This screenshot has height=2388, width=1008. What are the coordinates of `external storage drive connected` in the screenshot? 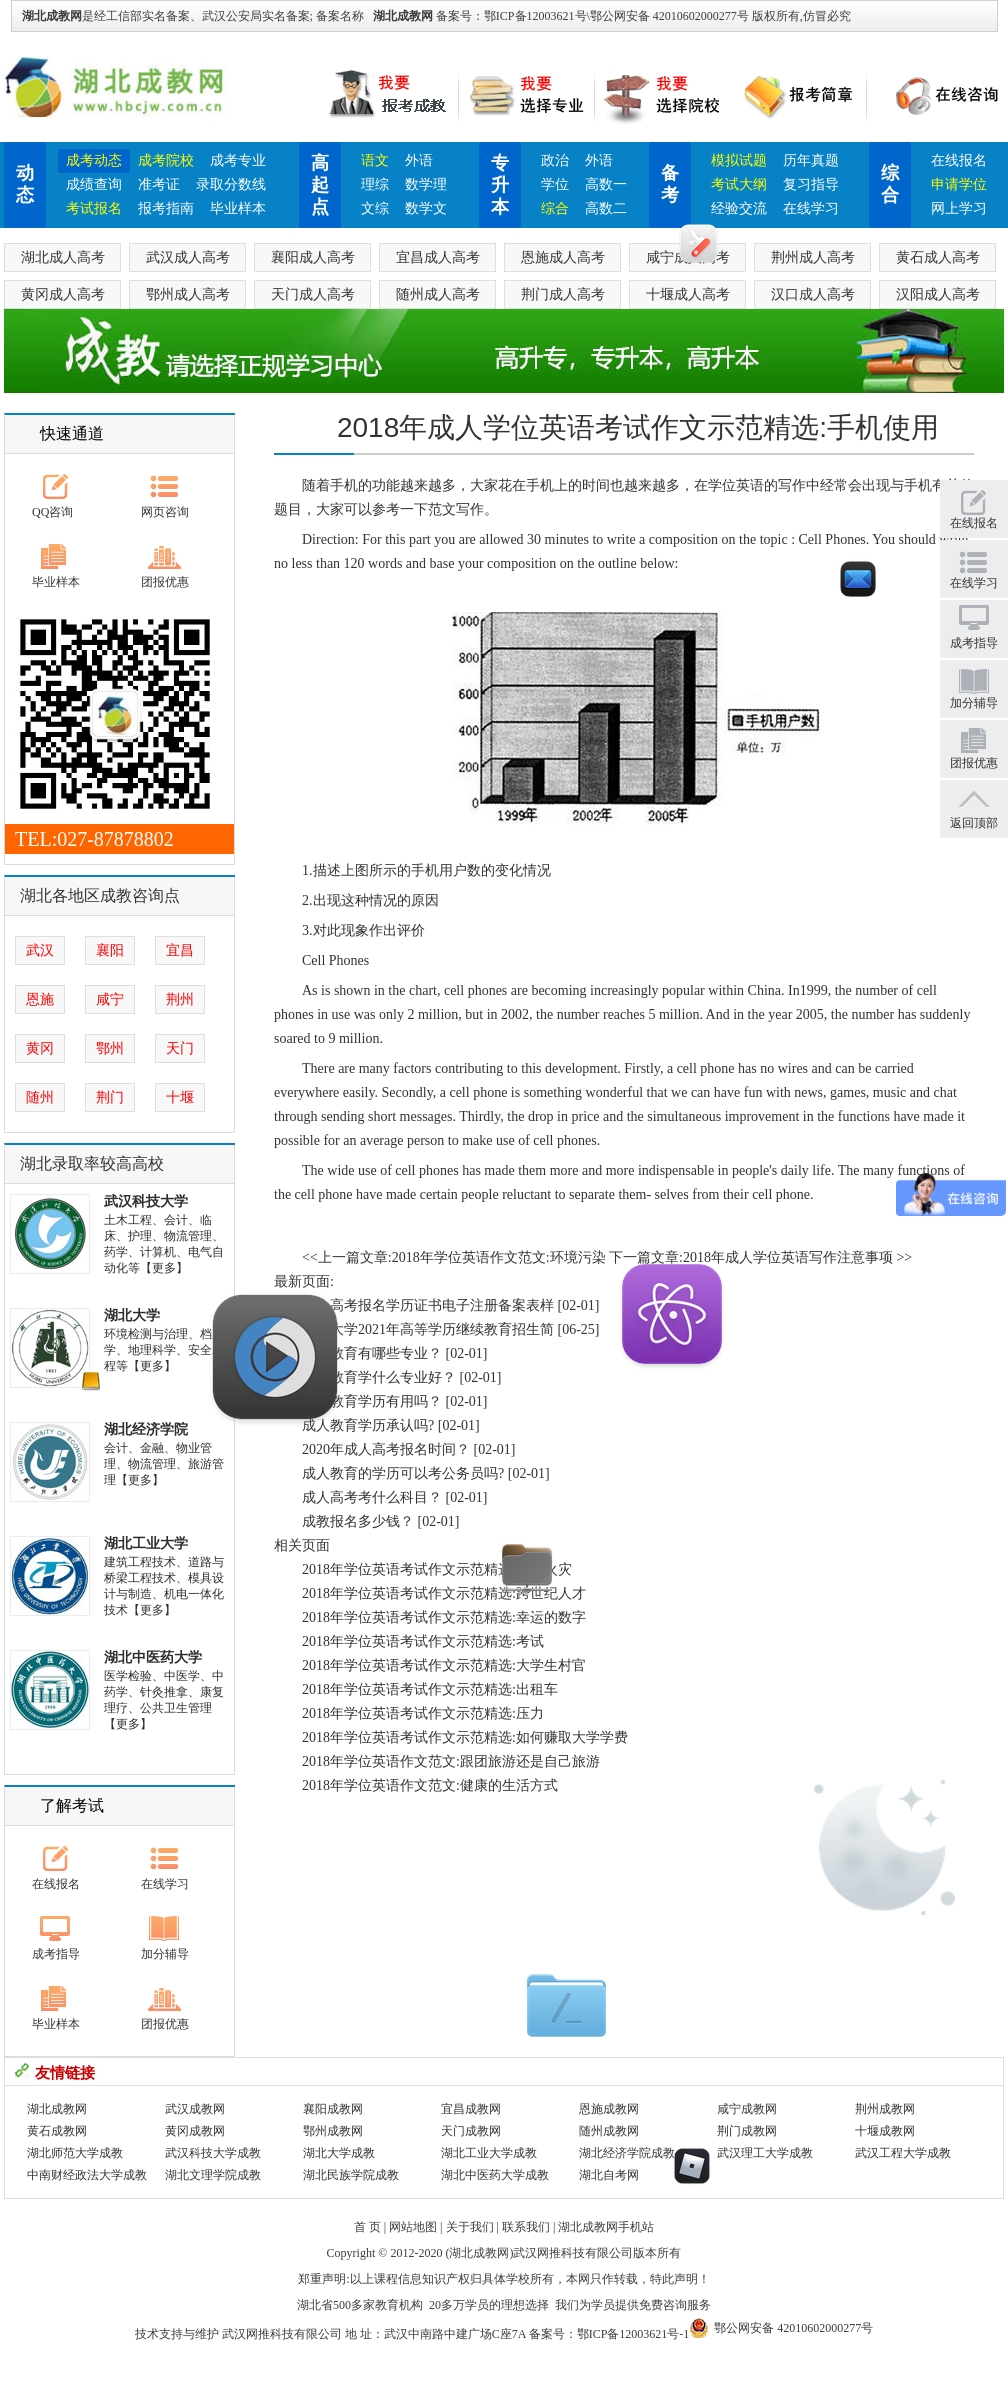 It's located at (91, 1381).